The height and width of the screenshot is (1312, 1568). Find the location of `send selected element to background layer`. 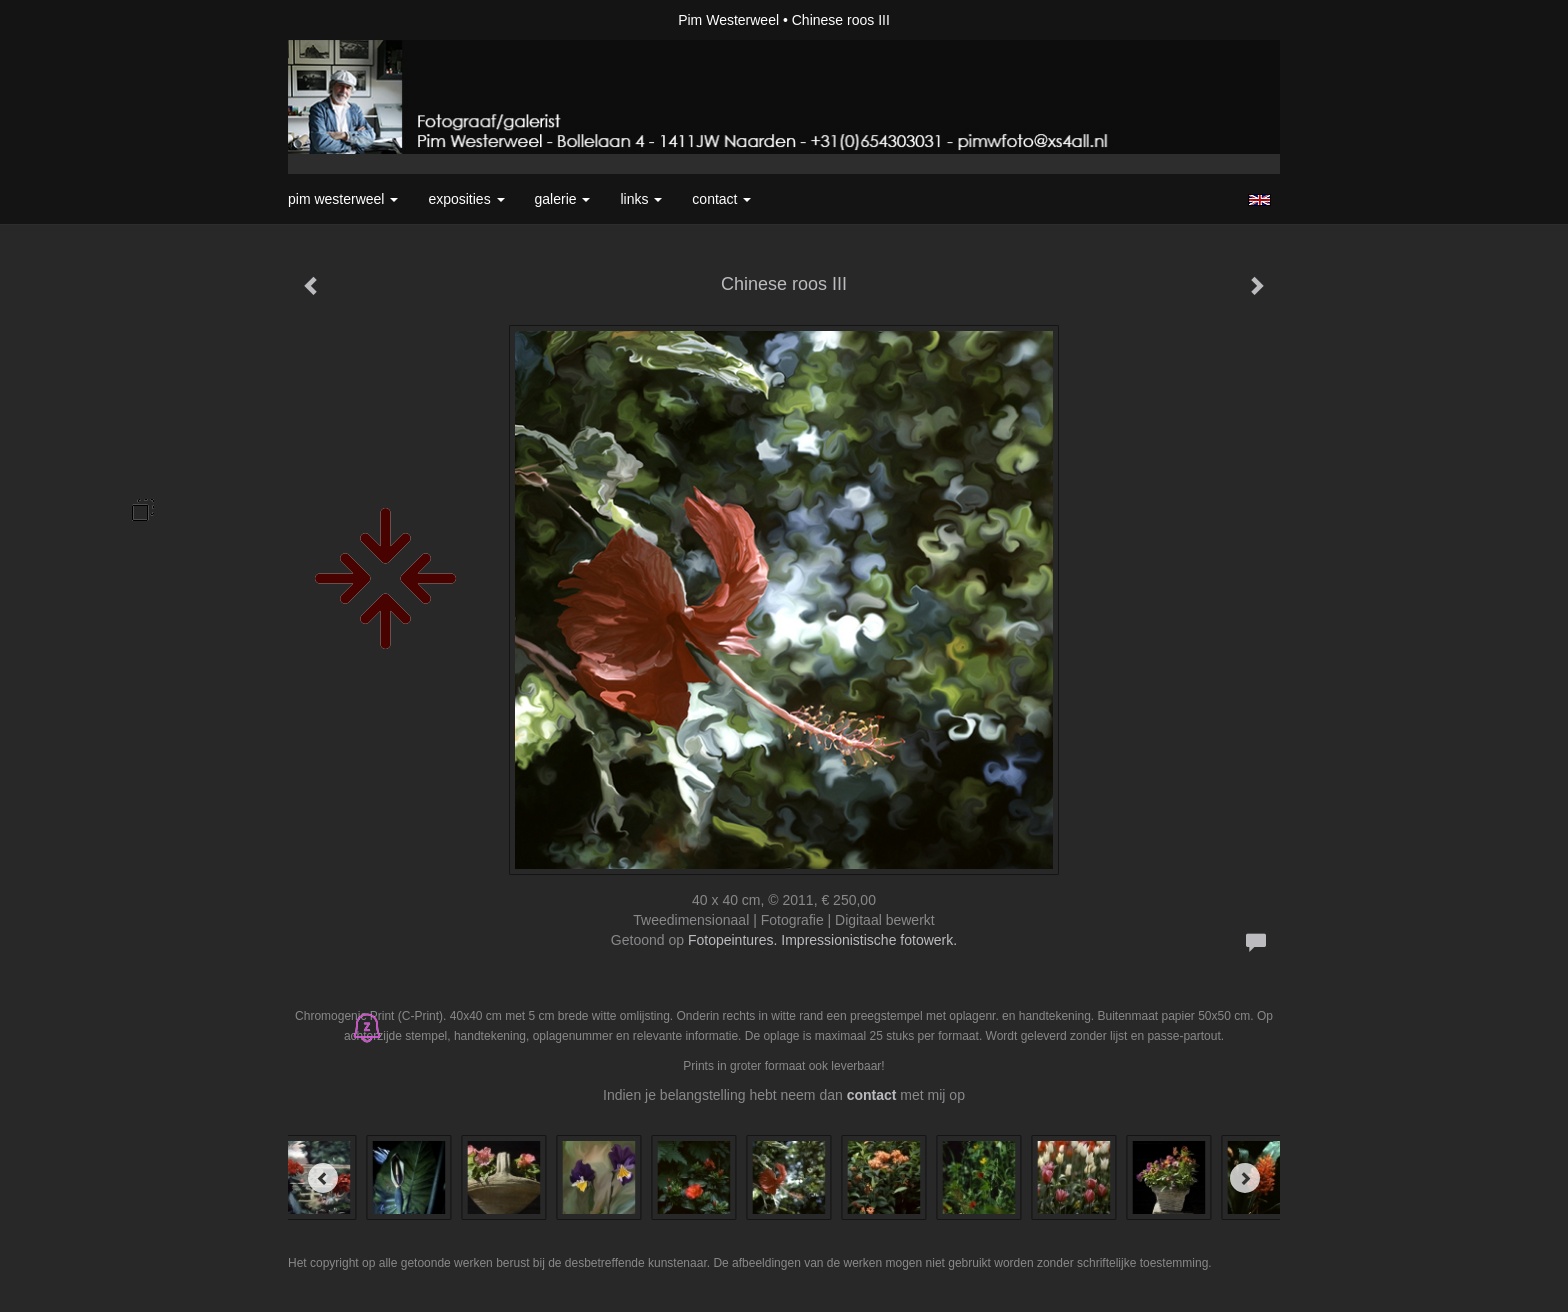

send selected element to background layer is located at coordinates (143, 510).